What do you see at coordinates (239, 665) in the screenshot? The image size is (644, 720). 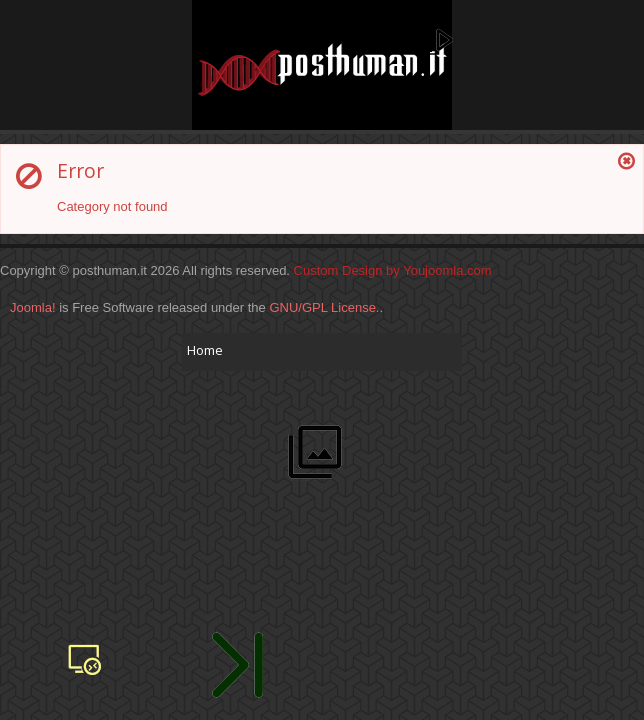 I see `skip to the end of content` at bounding box center [239, 665].